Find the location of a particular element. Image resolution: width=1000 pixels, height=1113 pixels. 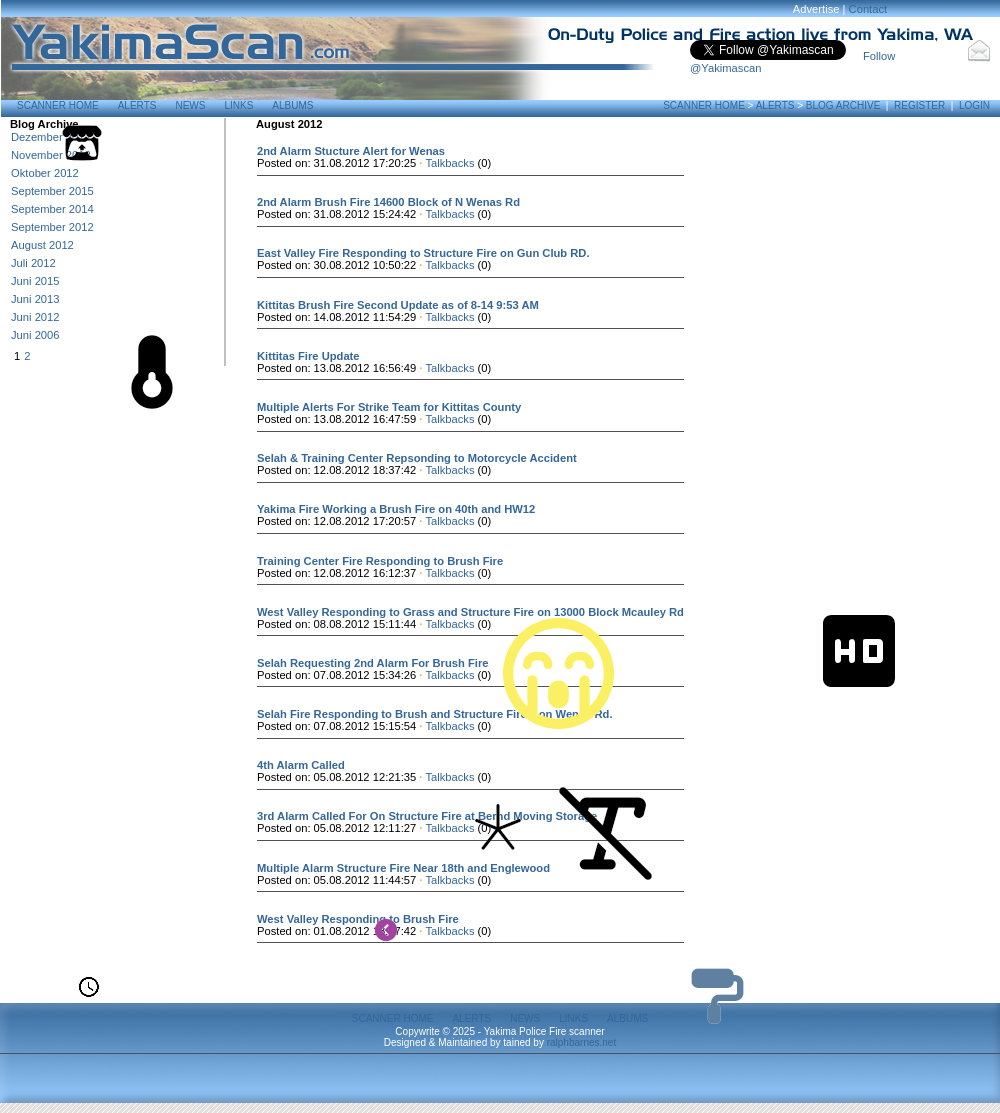

customize theme or appearance settings is located at coordinates (717, 994).